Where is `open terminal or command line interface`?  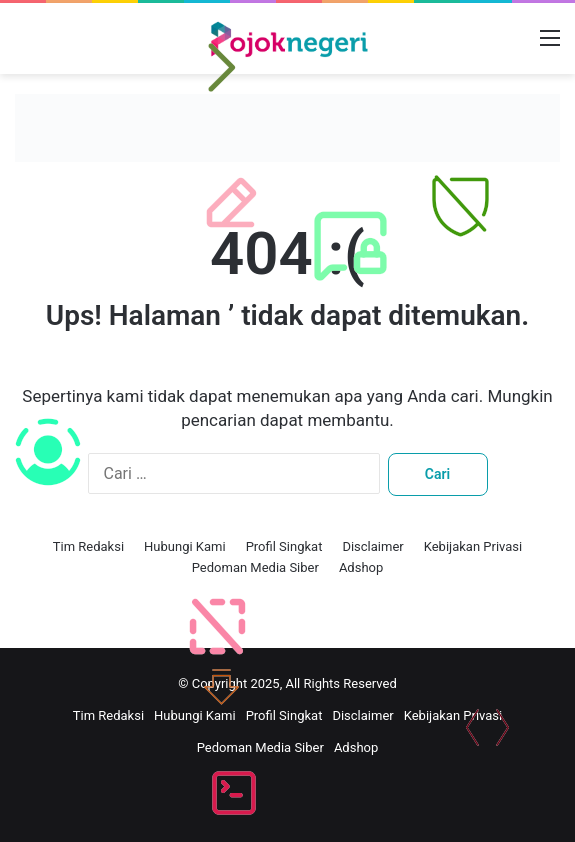 open terminal or command line interface is located at coordinates (234, 793).